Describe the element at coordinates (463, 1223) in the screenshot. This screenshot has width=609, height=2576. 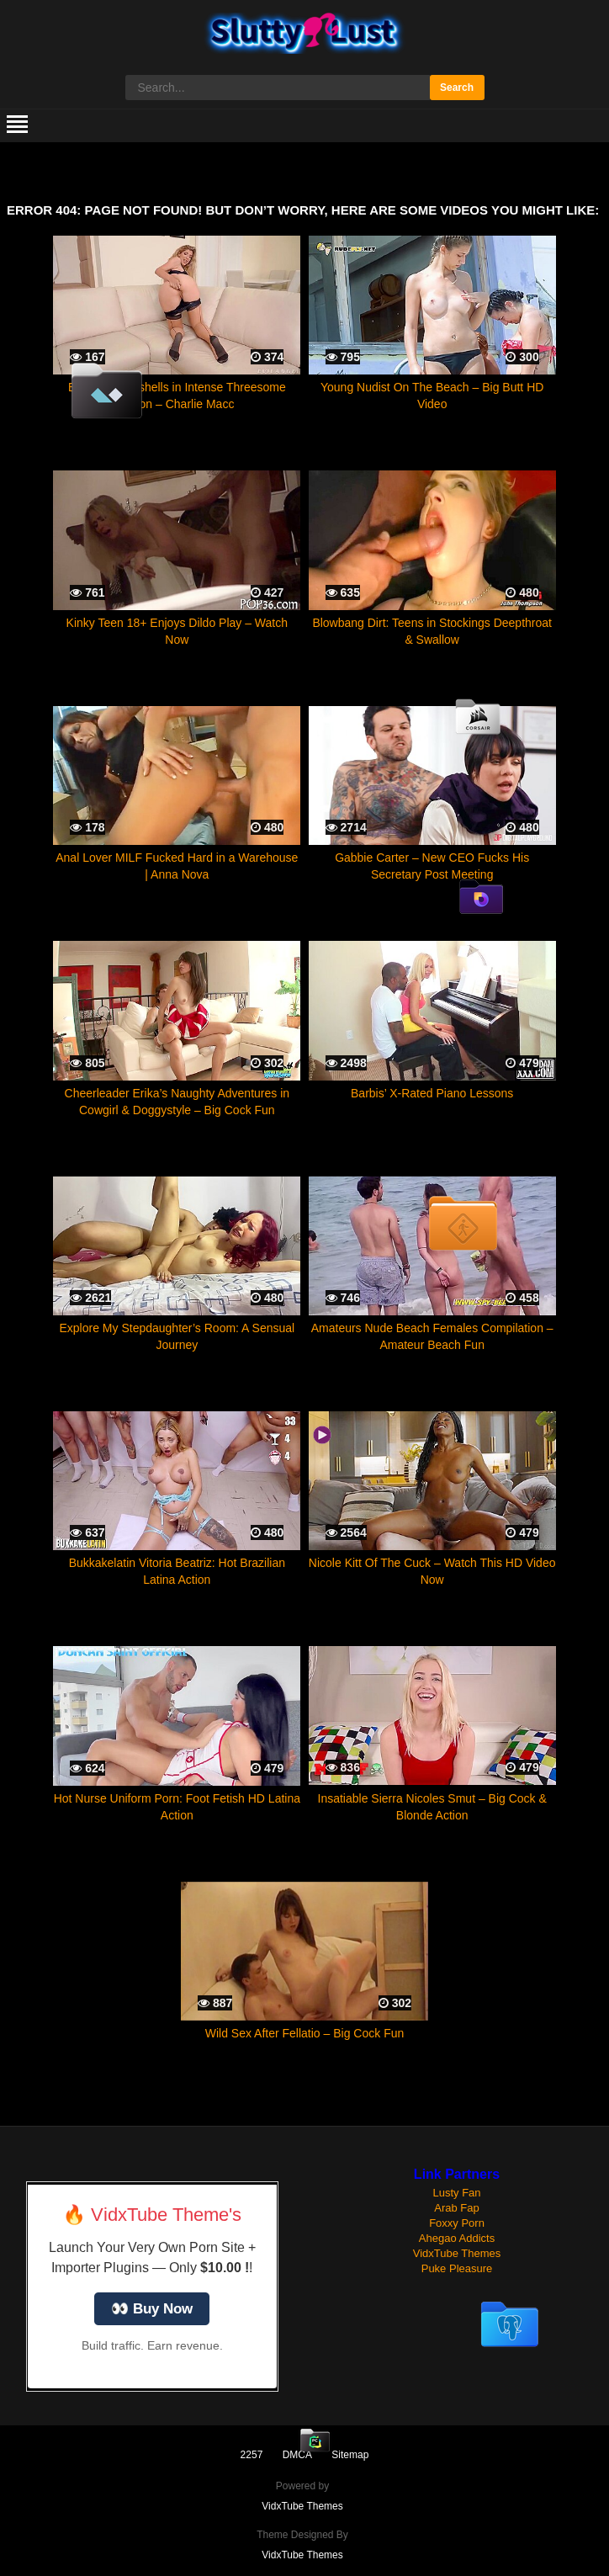
I see `open public or shared folder` at that location.